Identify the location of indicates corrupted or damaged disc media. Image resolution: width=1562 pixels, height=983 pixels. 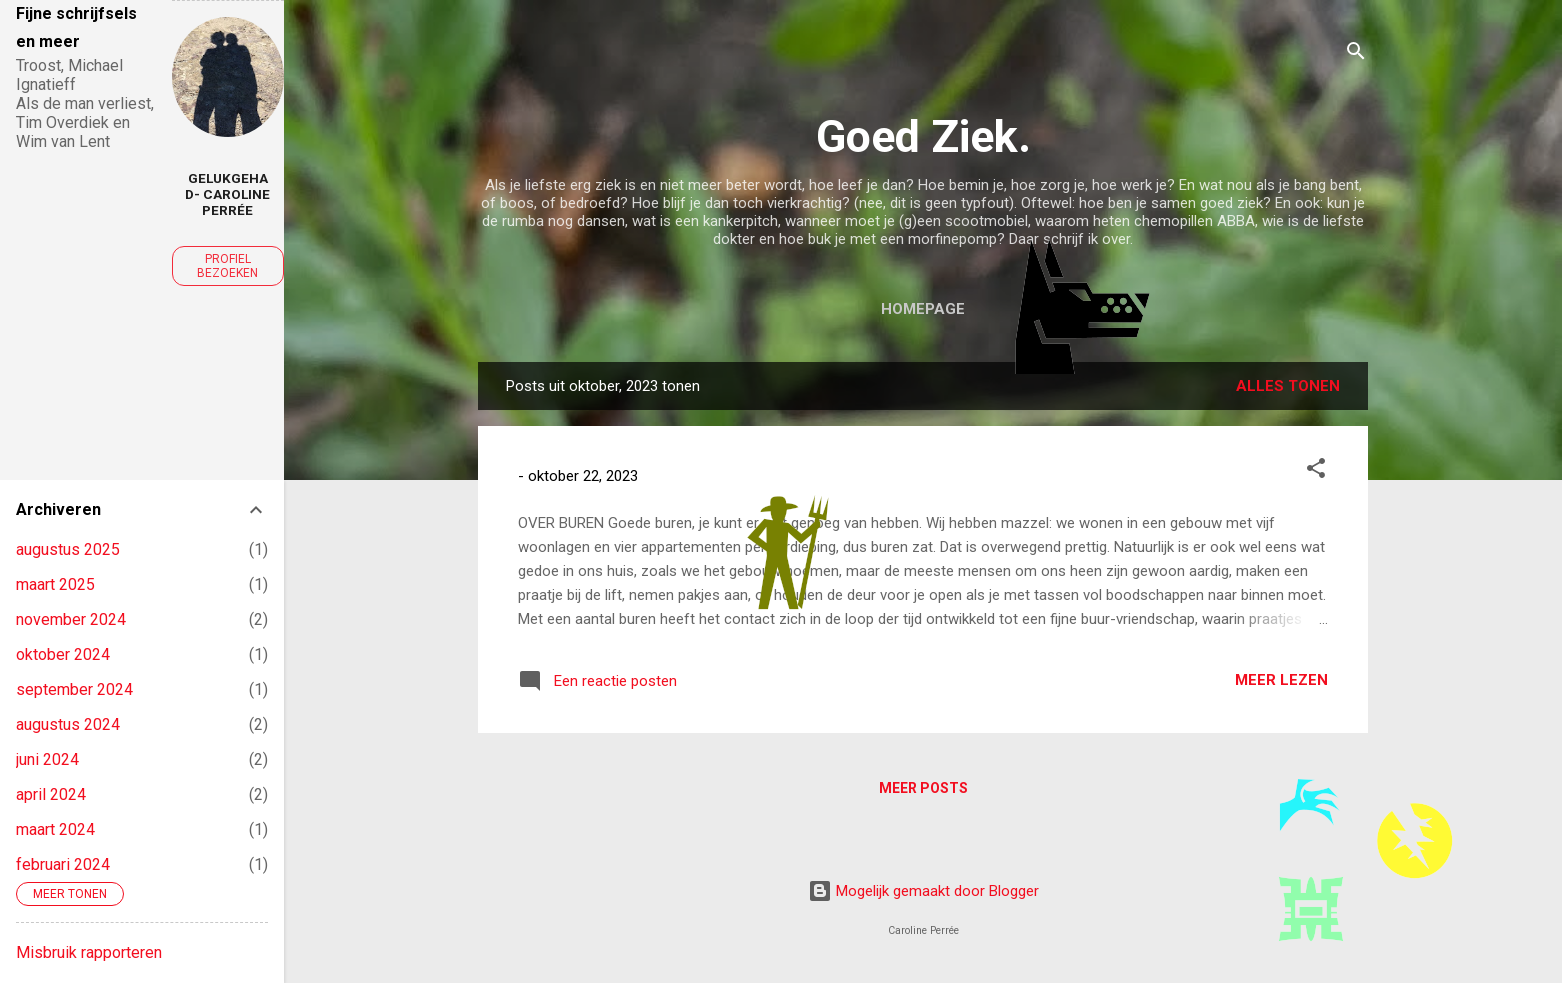
(1414, 840).